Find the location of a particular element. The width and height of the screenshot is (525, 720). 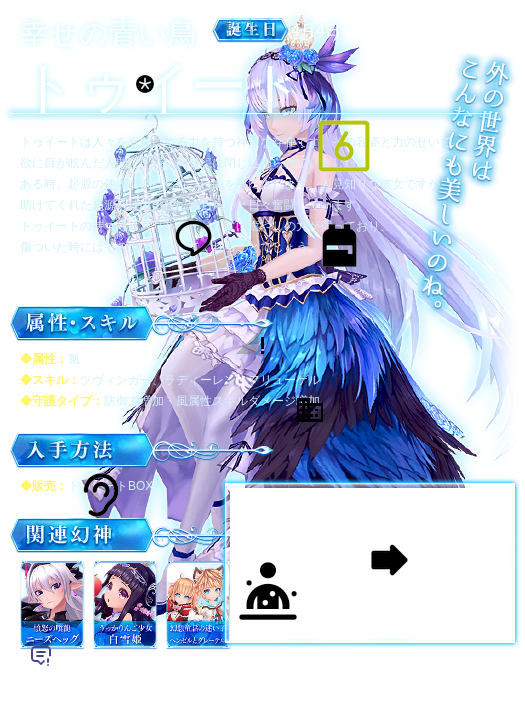

message with urgent or important alert is located at coordinates (41, 655).